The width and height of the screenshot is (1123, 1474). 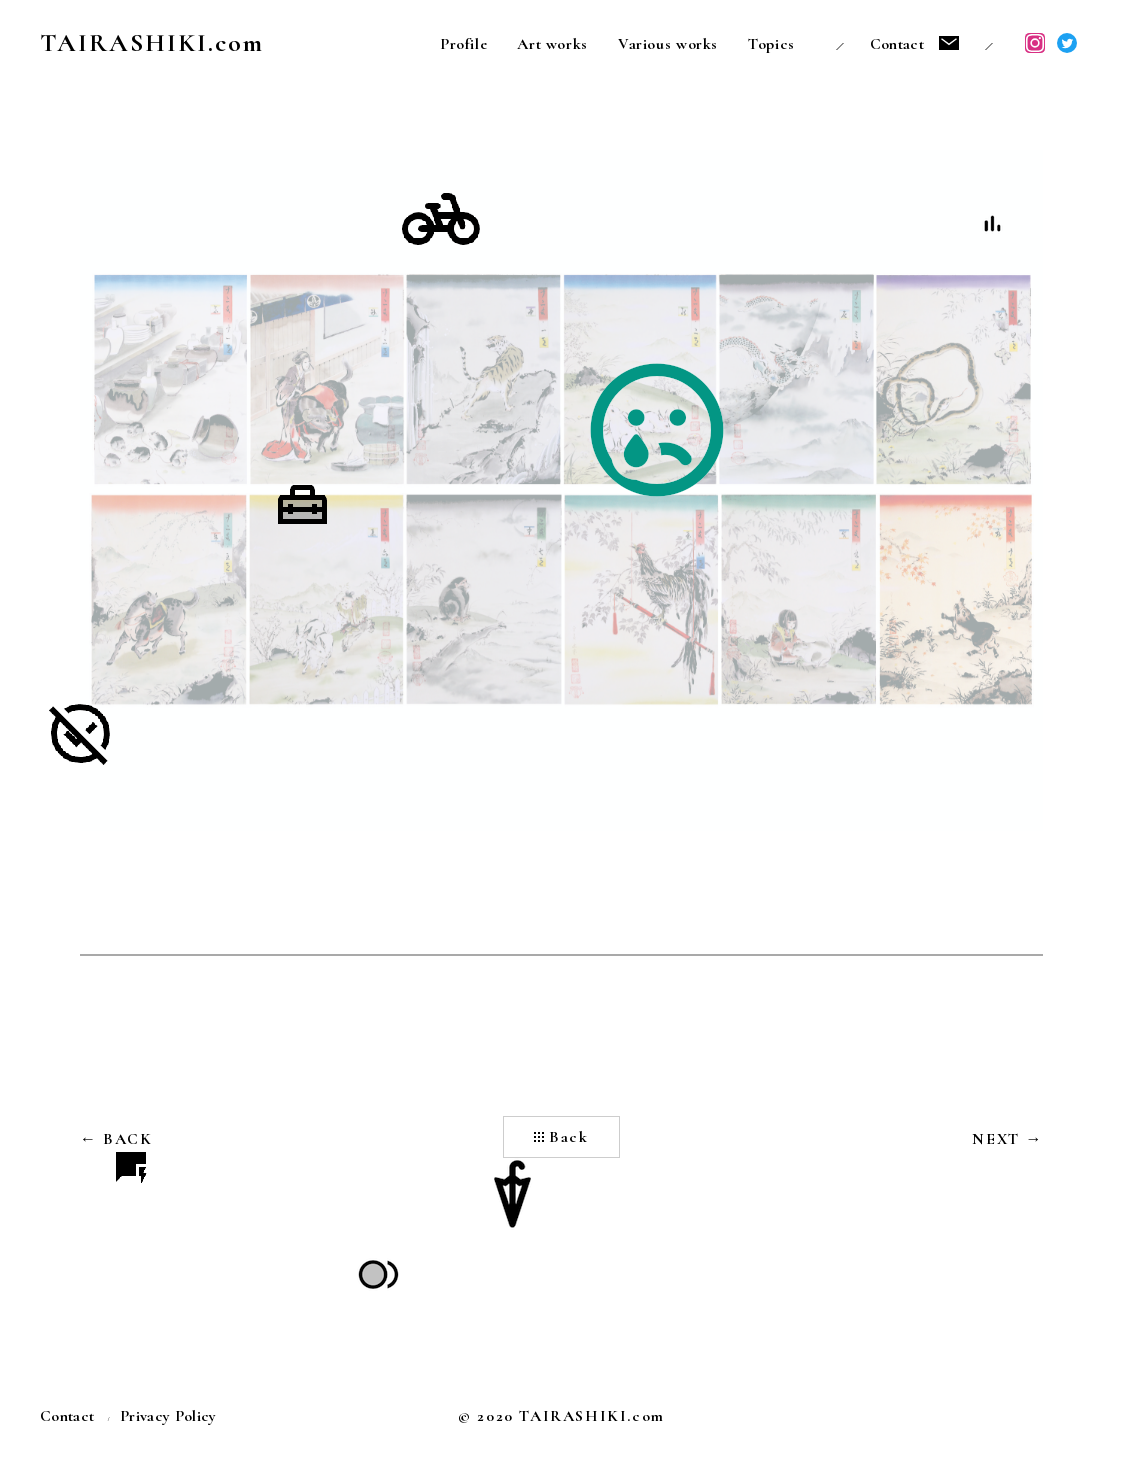 What do you see at coordinates (378, 1274) in the screenshot?
I see `indicates active recording or live broadcast` at bounding box center [378, 1274].